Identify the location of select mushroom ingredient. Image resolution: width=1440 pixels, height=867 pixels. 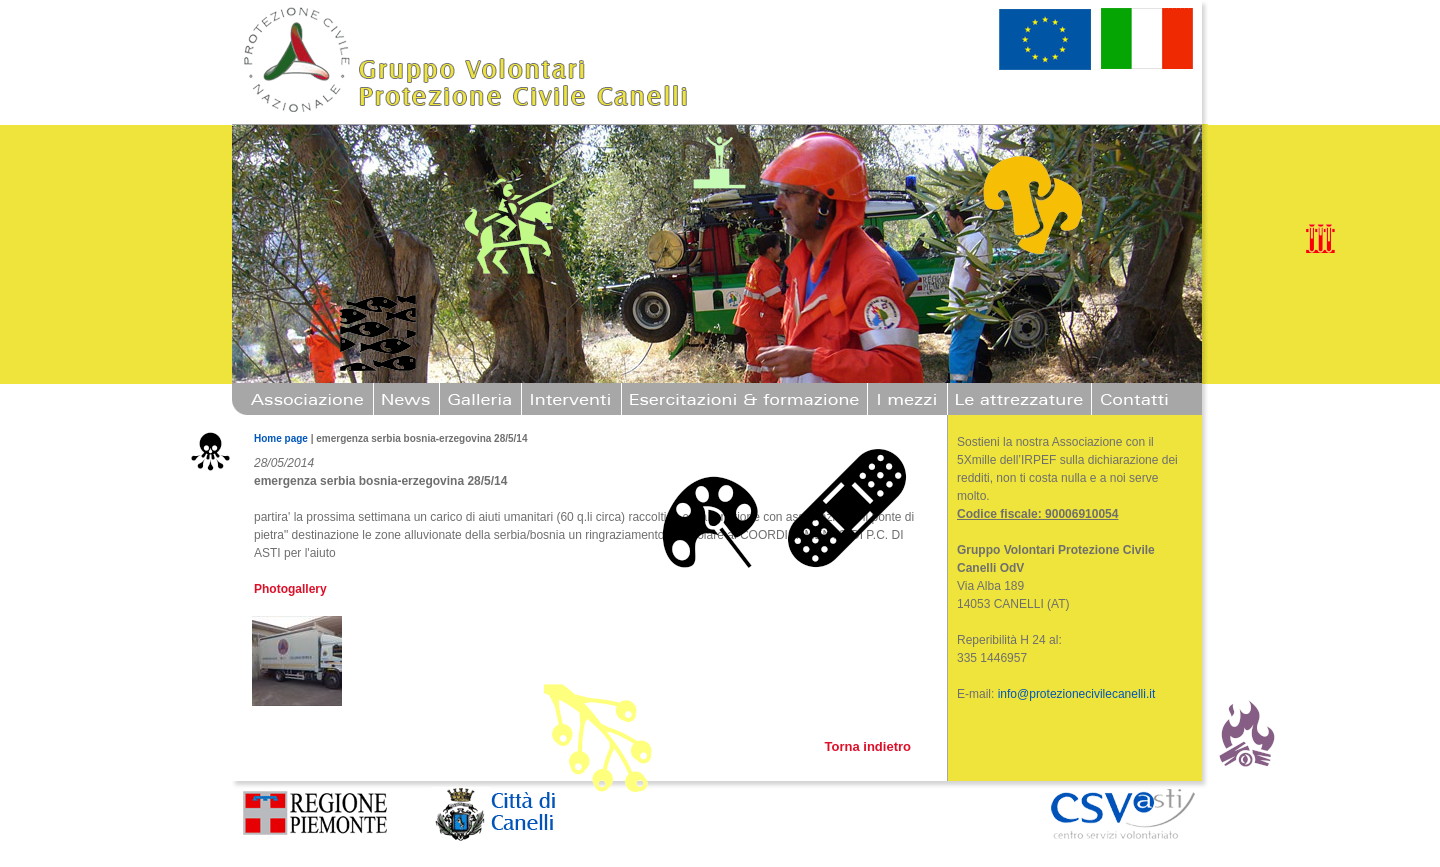
(1033, 205).